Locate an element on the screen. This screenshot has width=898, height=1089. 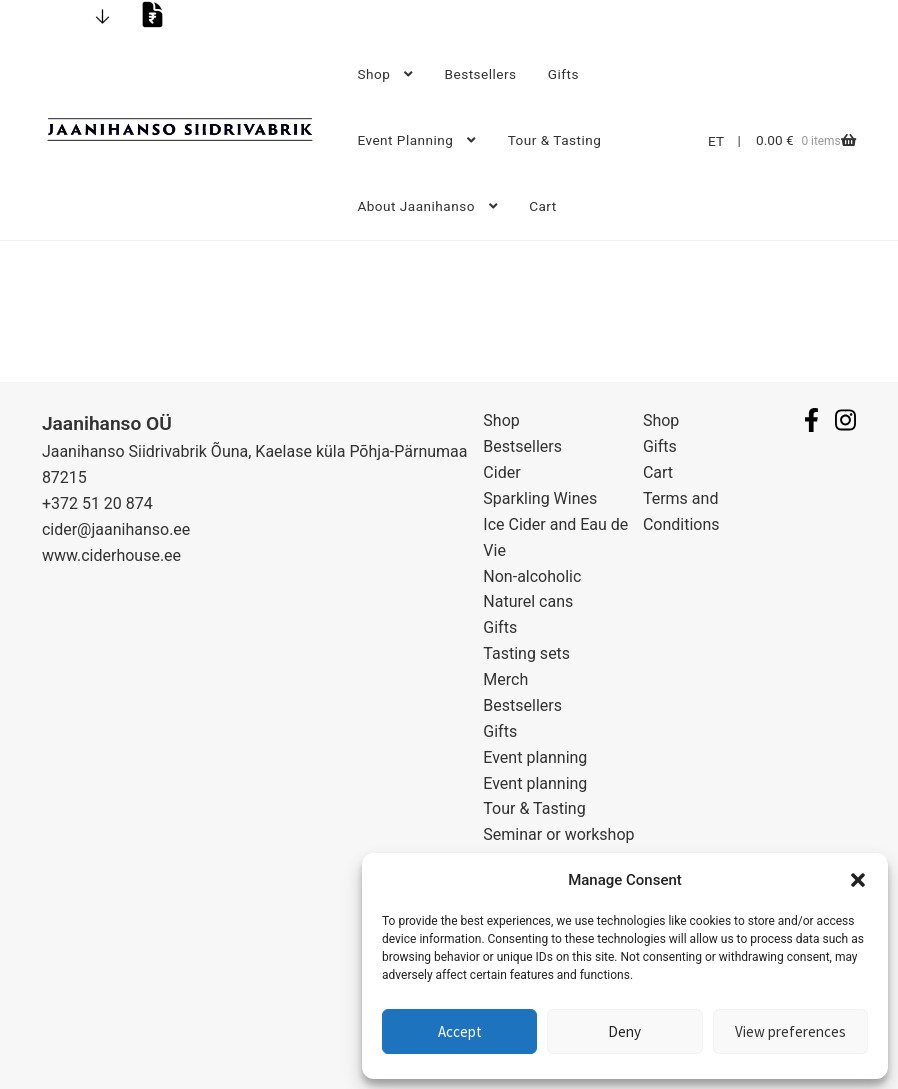
scroll down or view more content is located at coordinates (102, 16).